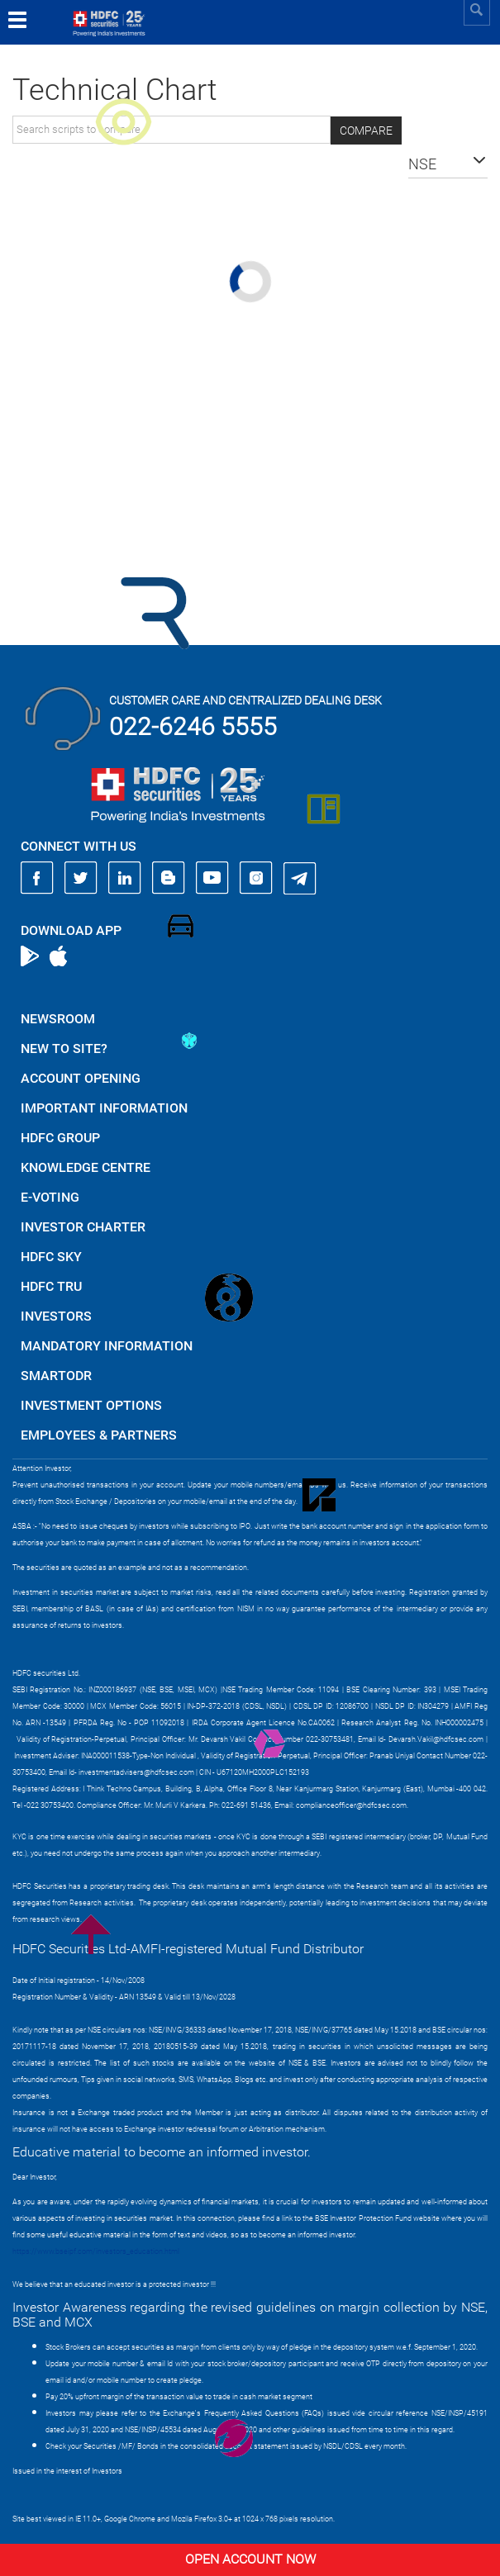 The image size is (500, 2576). What do you see at coordinates (180, 924) in the screenshot?
I see `access vehicle or car-related features` at bounding box center [180, 924].